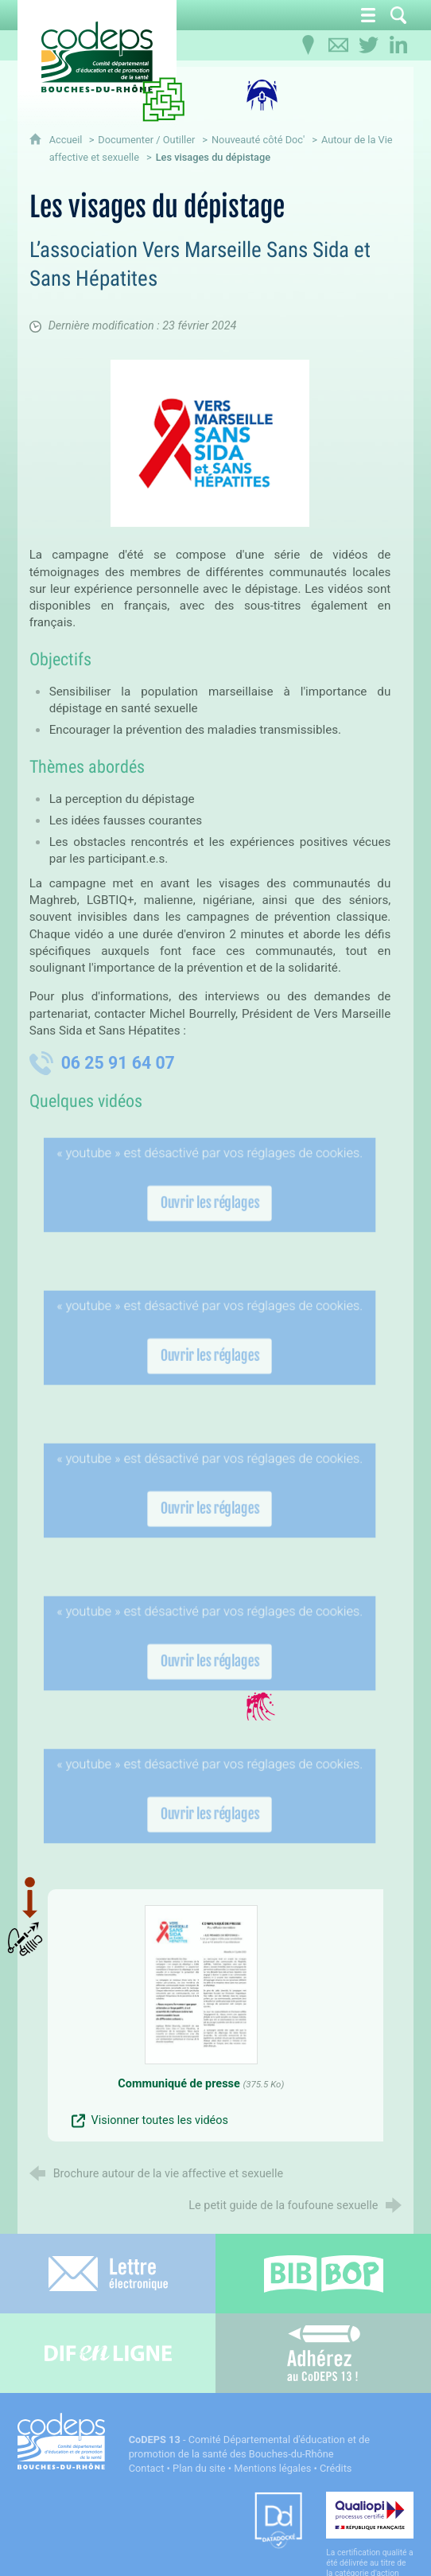 Image resolution: width=431 pixels, height=2576 pixels. I want to click on access puzzle or maze game, so click(163, 99).